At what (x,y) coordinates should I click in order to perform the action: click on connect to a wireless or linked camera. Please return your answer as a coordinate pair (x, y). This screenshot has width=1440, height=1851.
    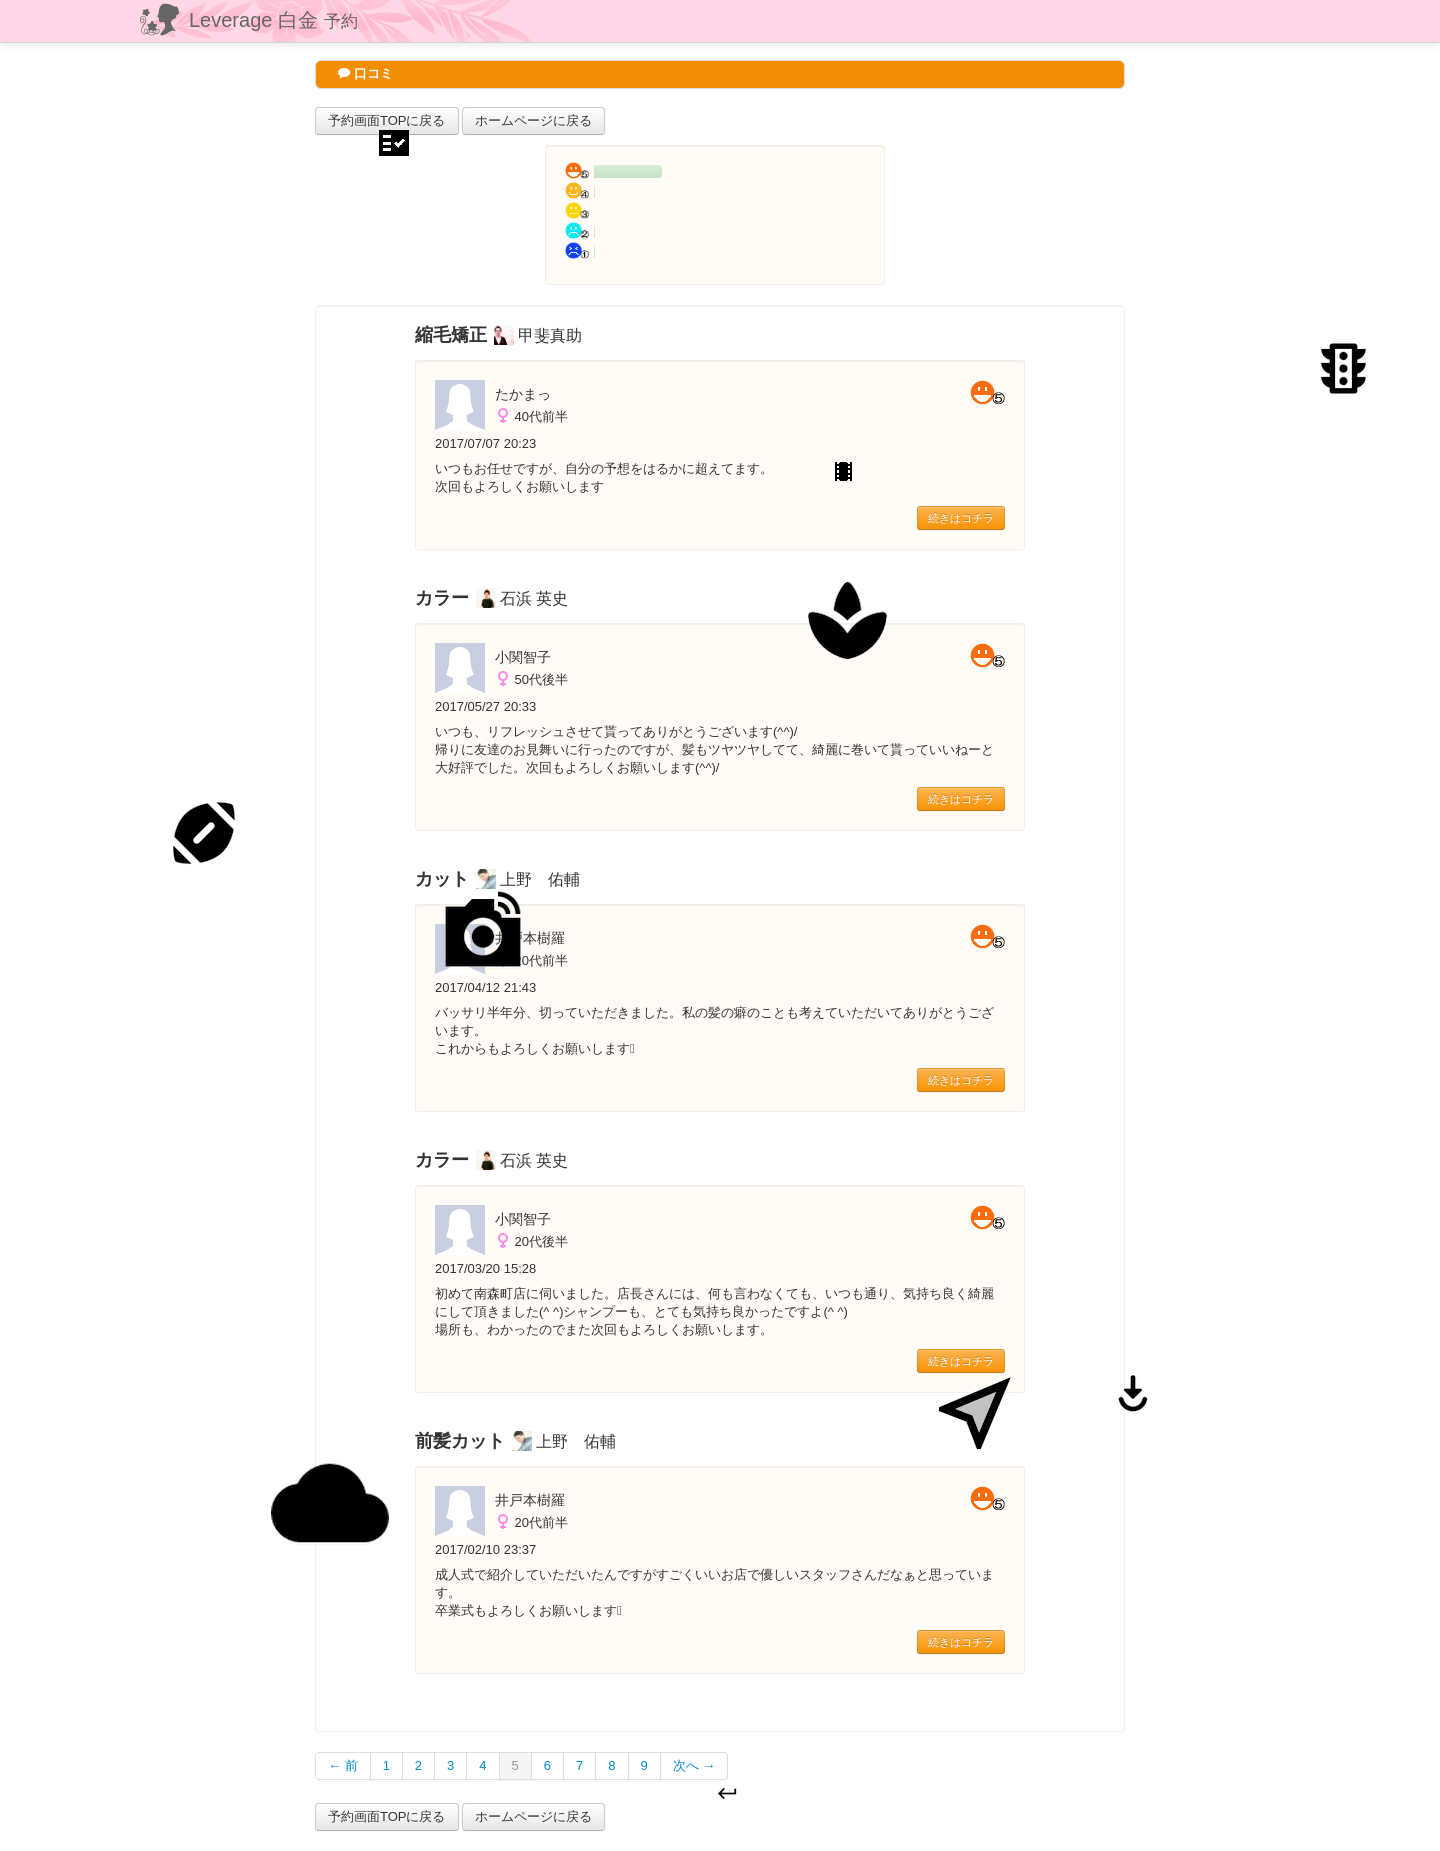
    Looking at the image, I should click on (483, 929).